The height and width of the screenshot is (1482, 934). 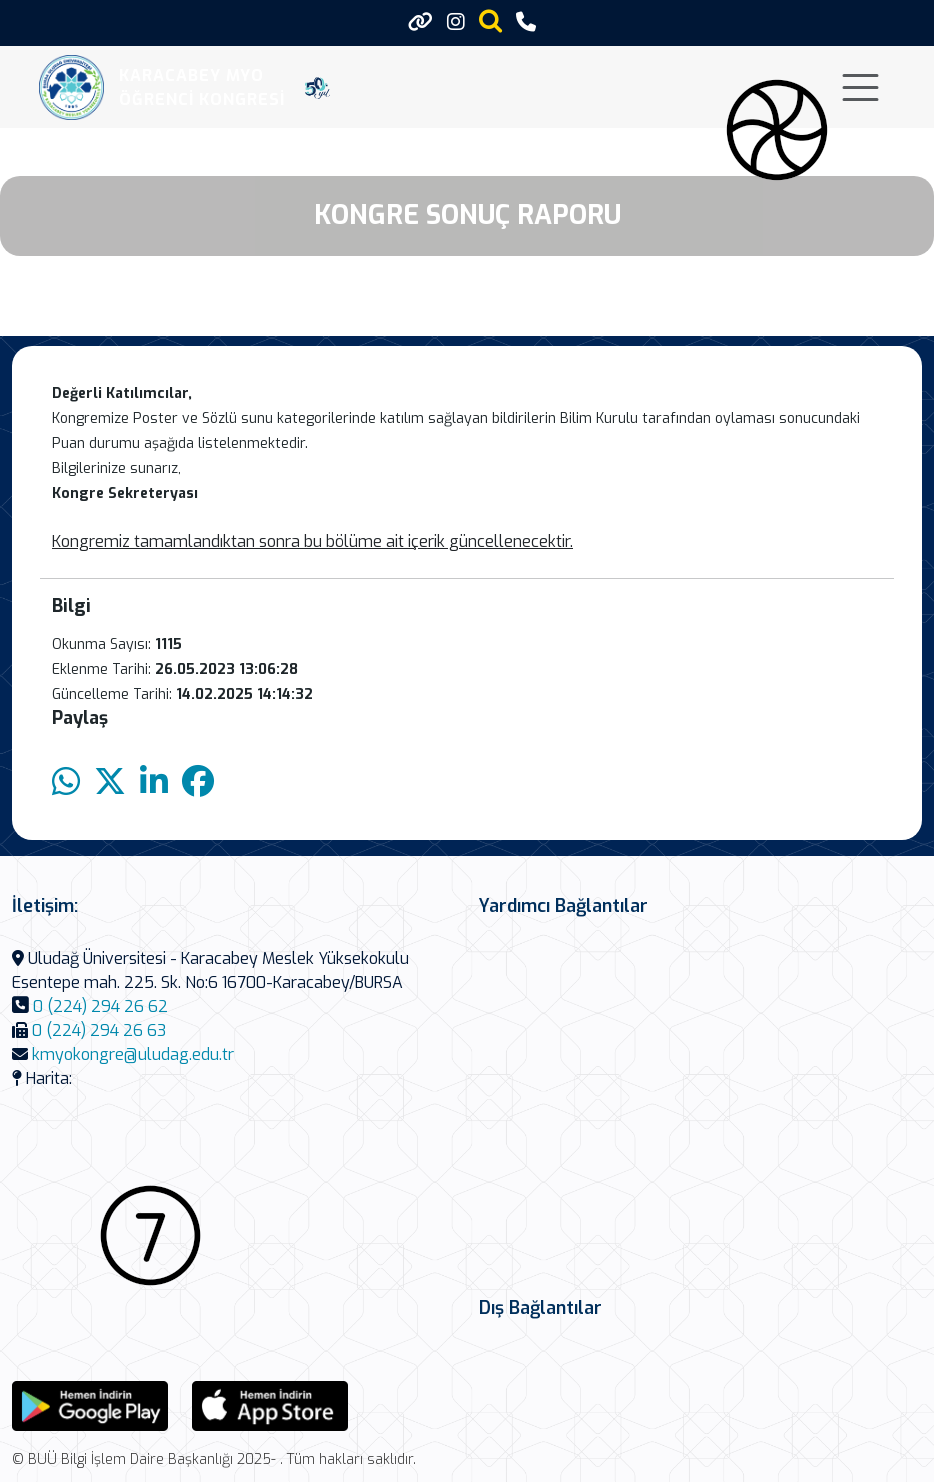 What do you see at coordinates (150, 1235) in the screenshot?
I see `indicates step 7 in a numbered sequence or process` at bounding box center [150, 1235].